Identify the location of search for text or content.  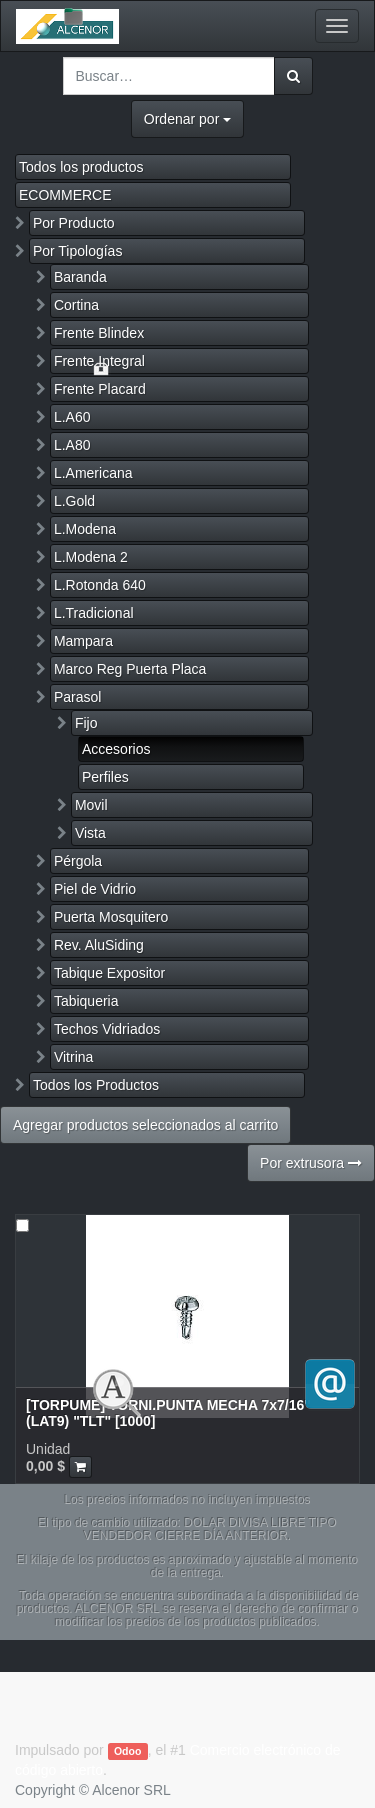
(116, 1392).